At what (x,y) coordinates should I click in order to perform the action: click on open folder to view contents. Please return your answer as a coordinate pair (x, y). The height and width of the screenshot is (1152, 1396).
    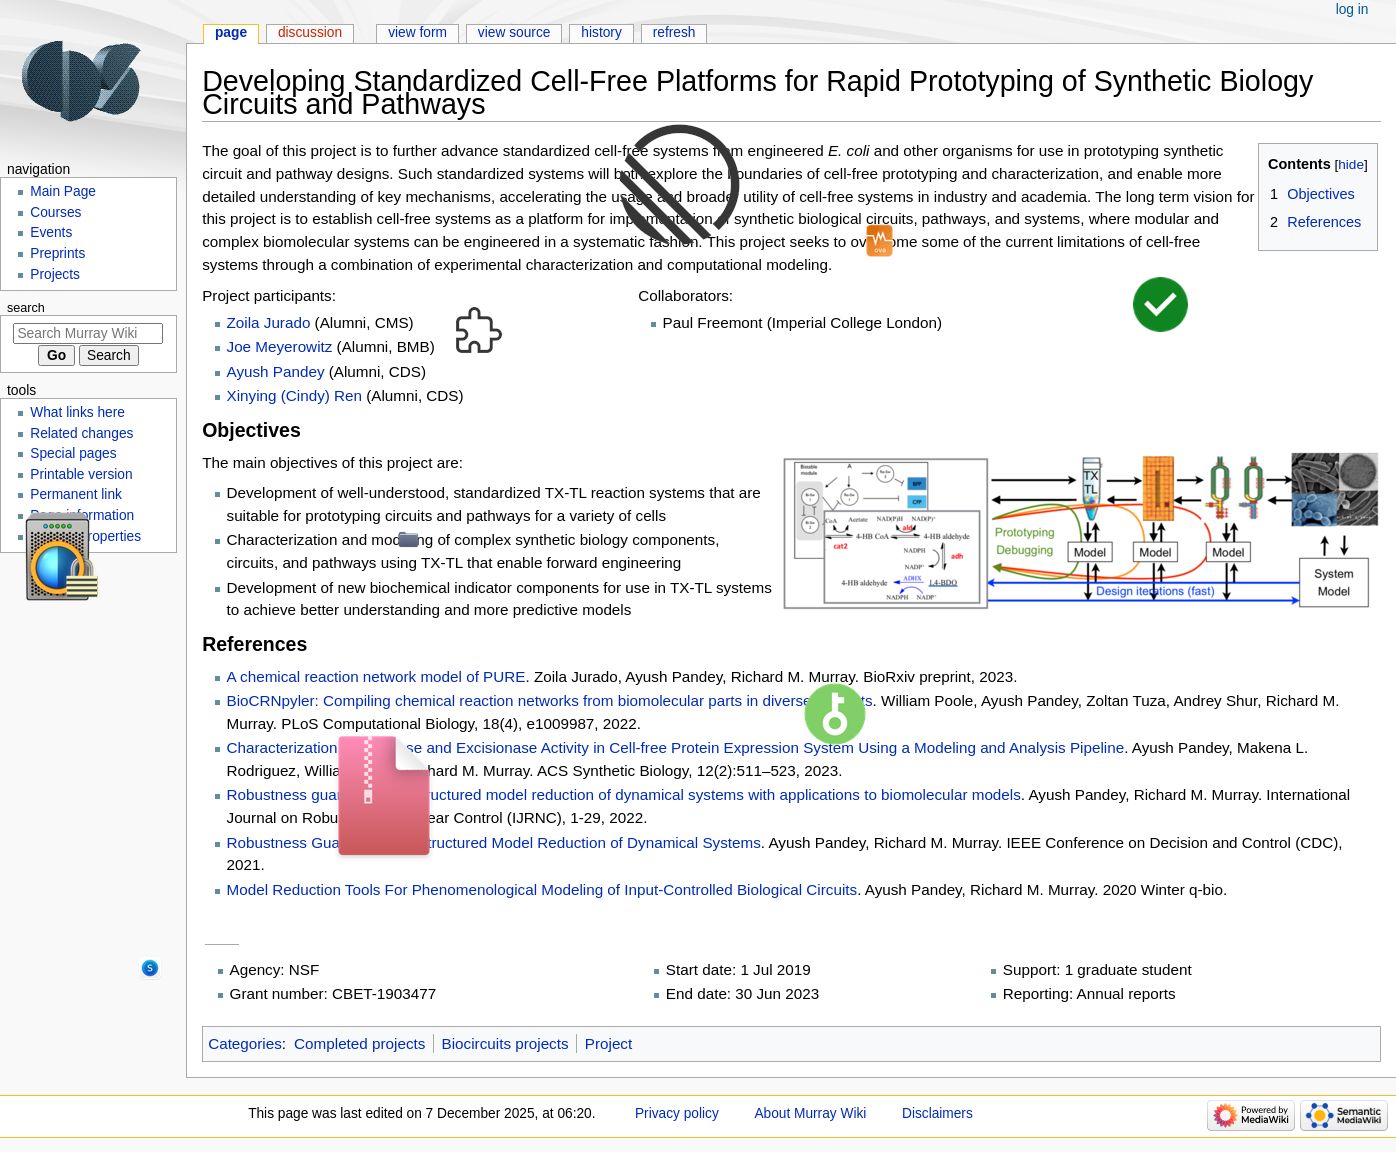
    Looking at the image, I should click on (408, 539).